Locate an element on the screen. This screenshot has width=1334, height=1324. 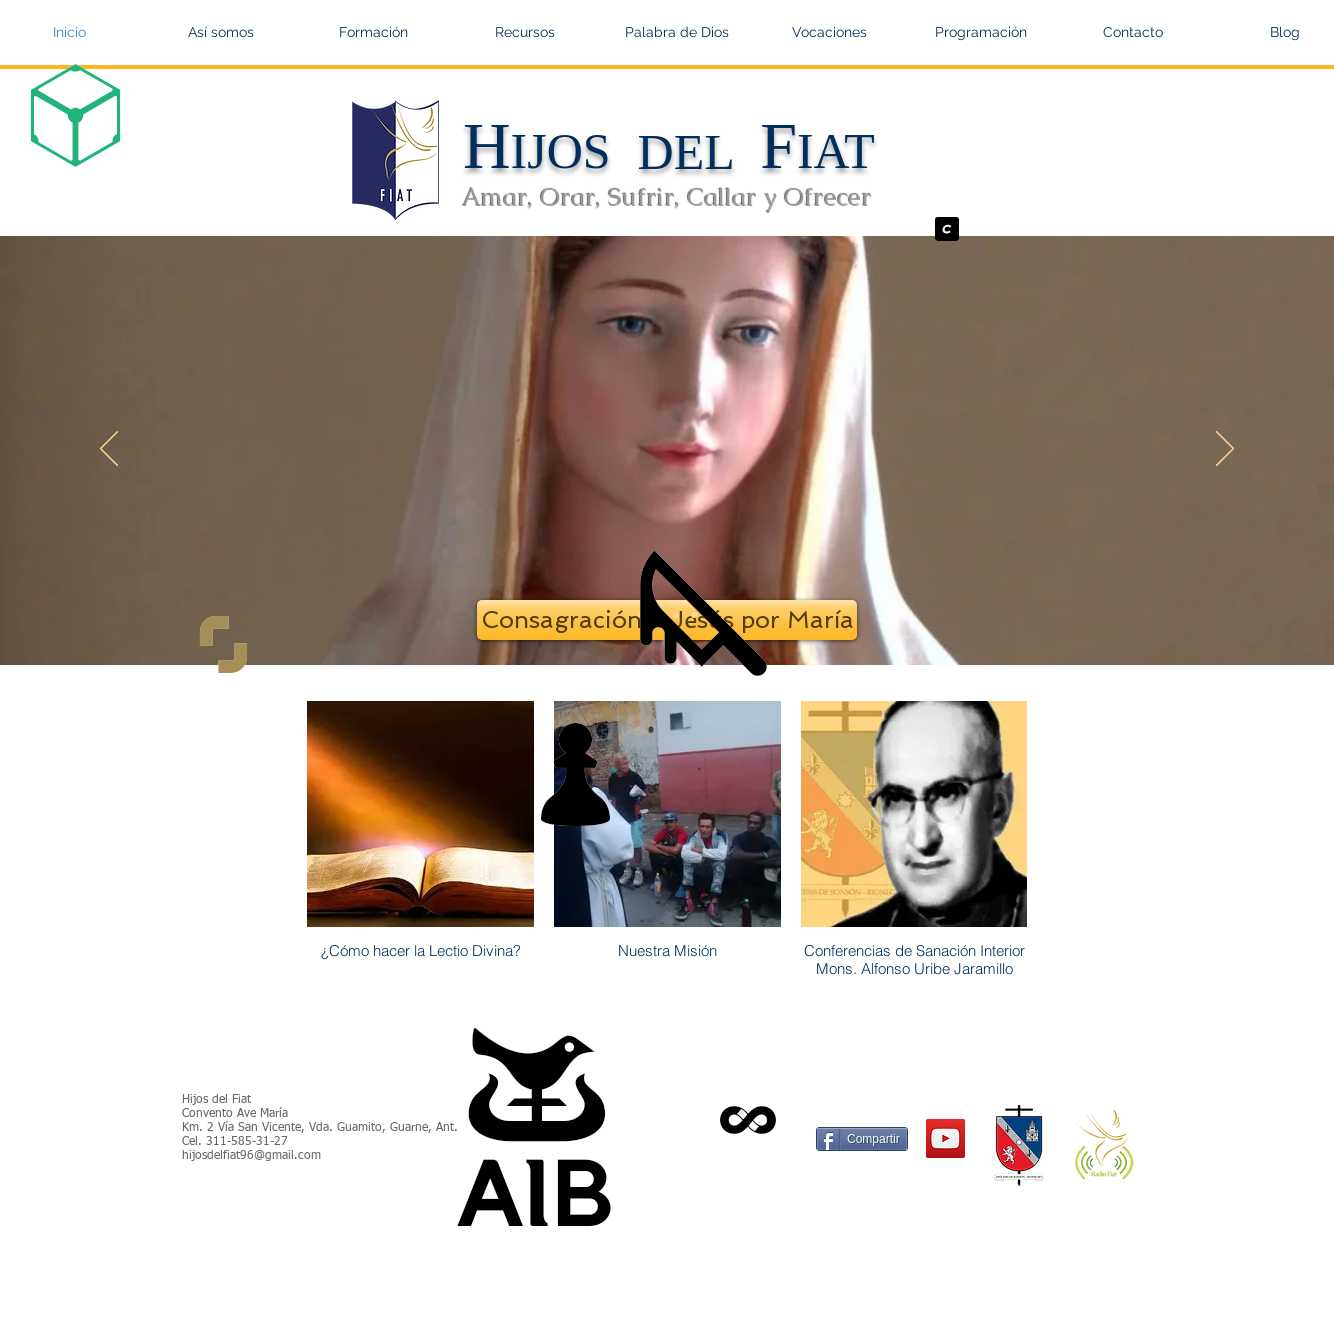
AIB (Allied Irish Banks) logo is located at coordinates (534, 1127).